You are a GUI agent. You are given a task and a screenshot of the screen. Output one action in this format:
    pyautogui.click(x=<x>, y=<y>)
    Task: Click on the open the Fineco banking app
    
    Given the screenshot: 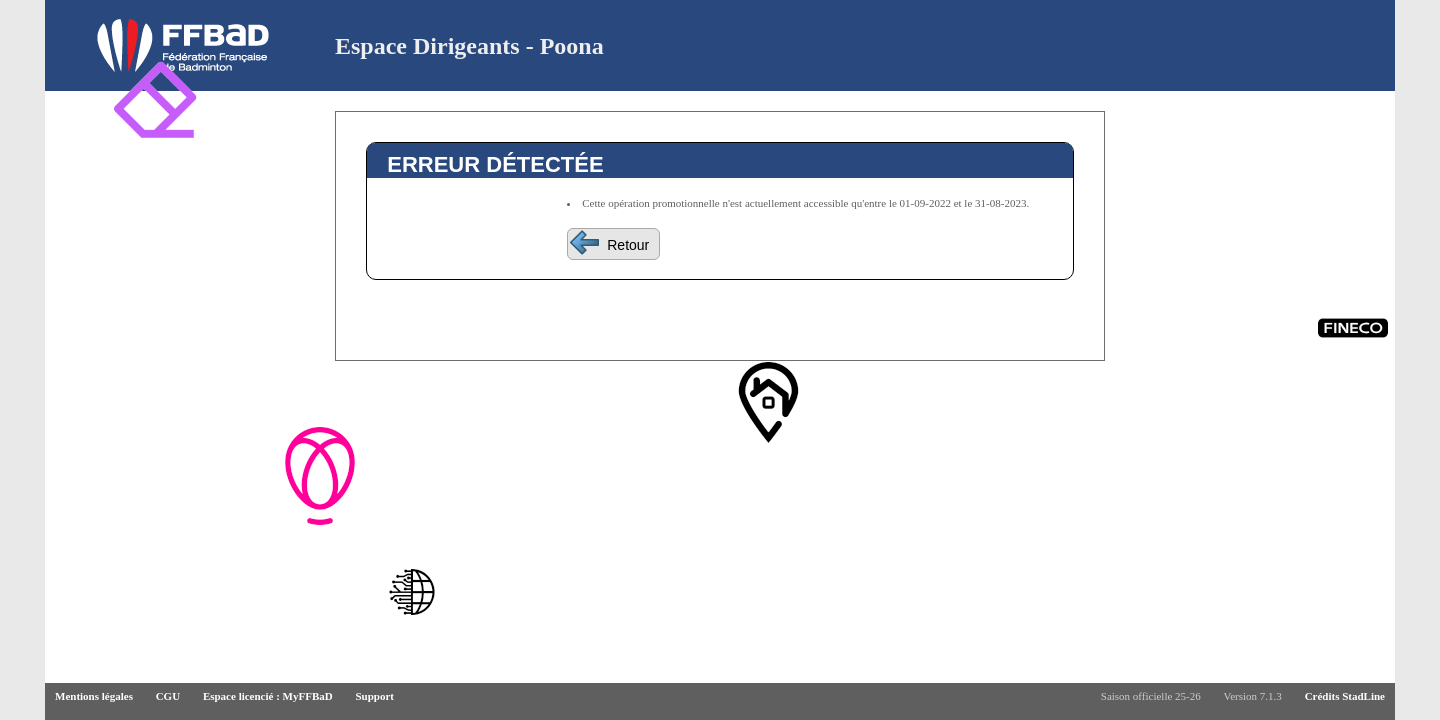 What is the action you would take?
    pyautogui.click(x=1353, y=328)
    